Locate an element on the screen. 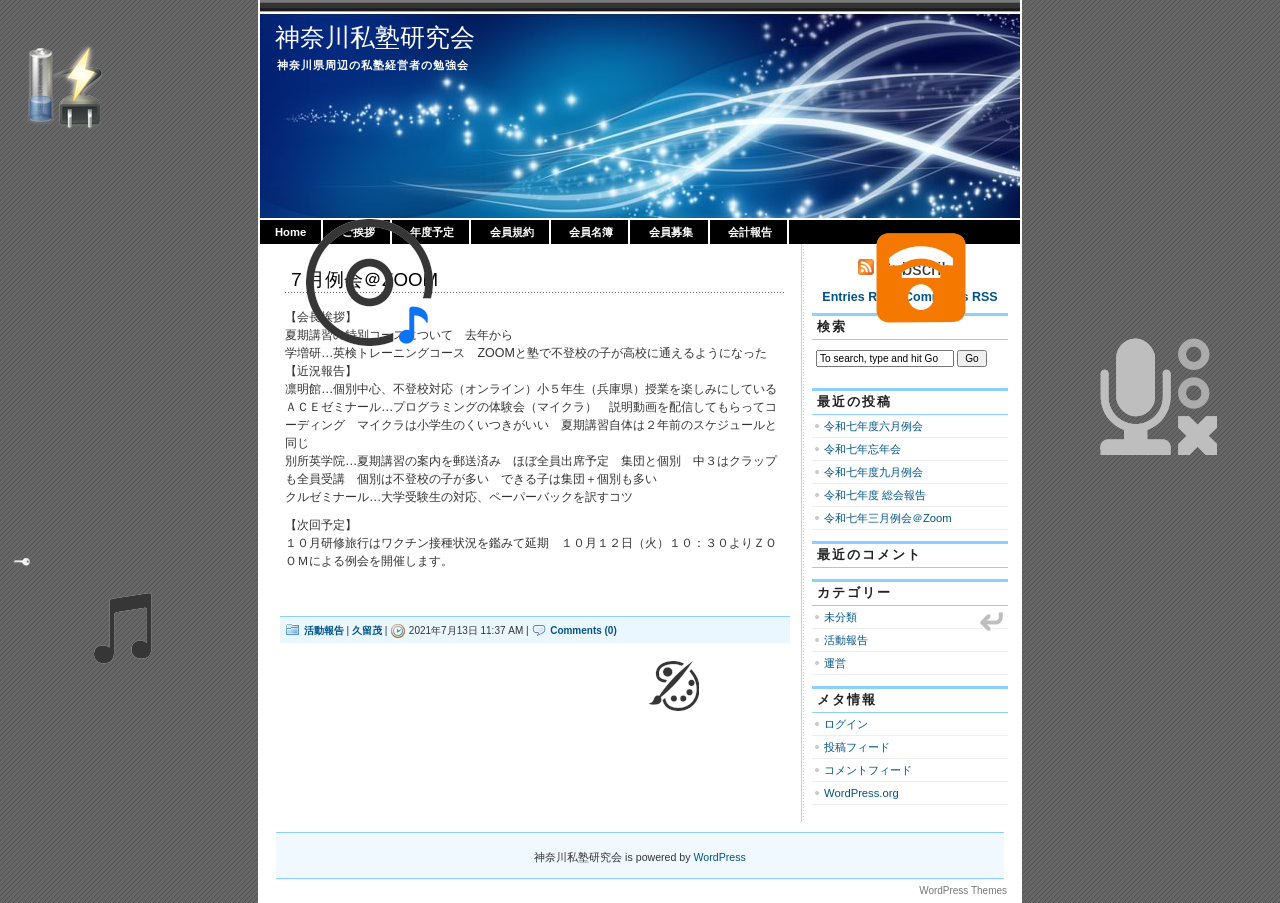 This screenshot has width=1280, height=903. open graphics or drawing applications is located at coordinates (674, 686).